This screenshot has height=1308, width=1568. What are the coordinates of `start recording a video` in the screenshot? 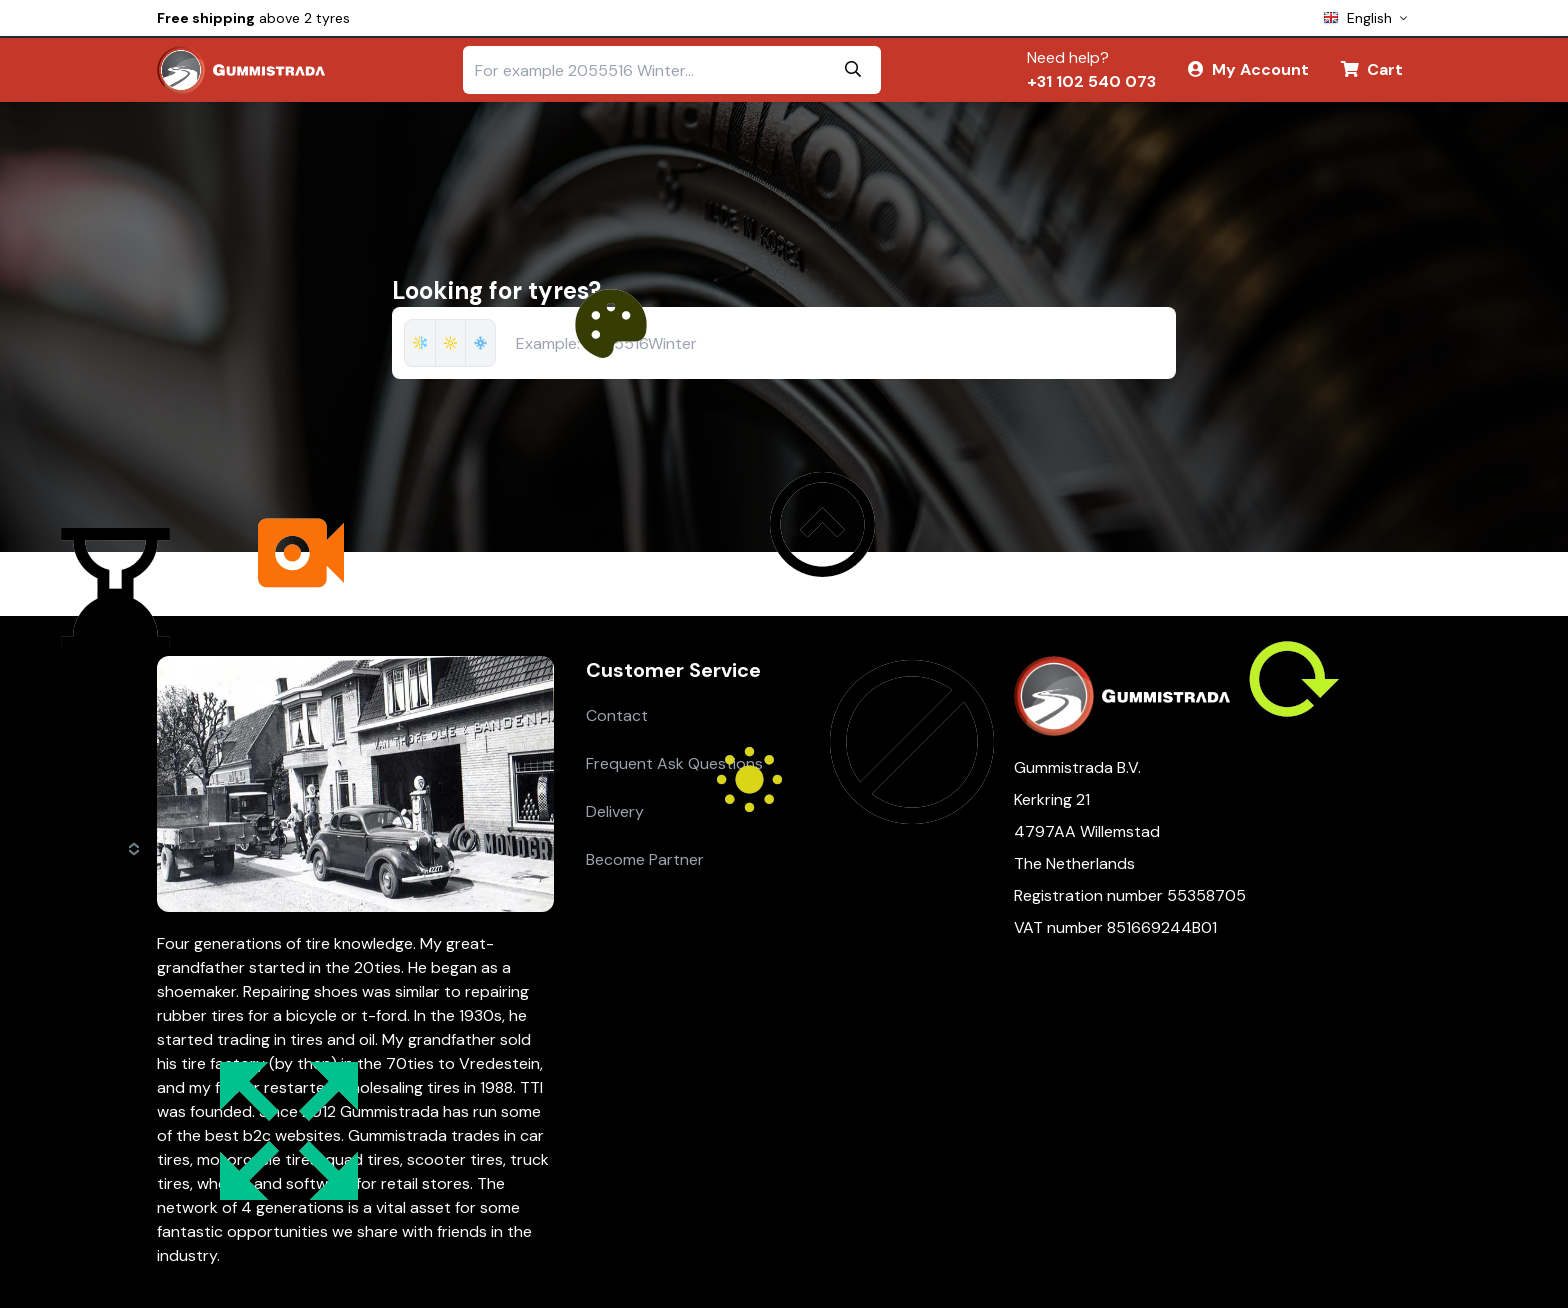 It's located at (301, 553).